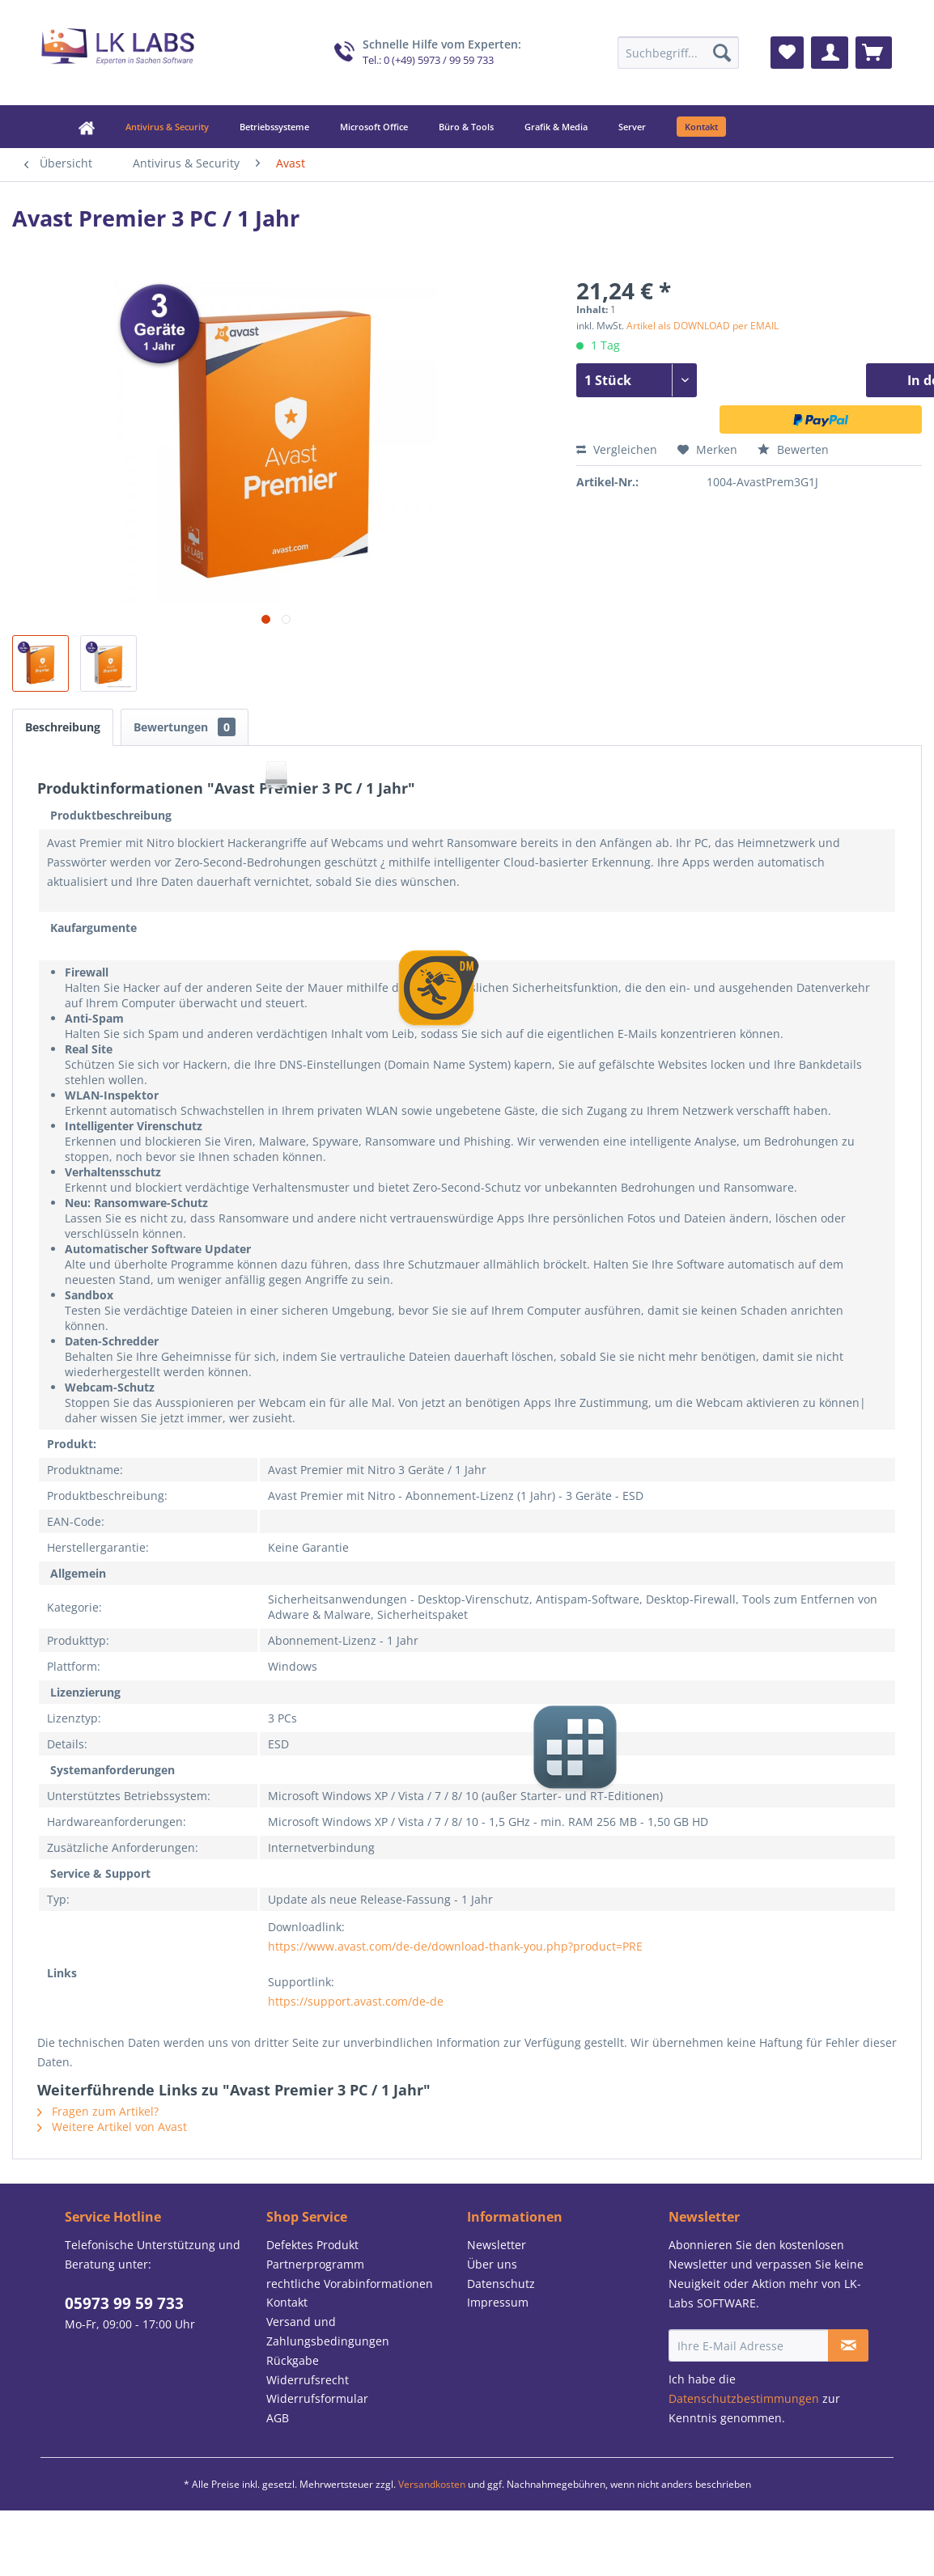 The height and width of the screenshot is (2576, 934). Describe the element at coordinates (575, 1747) in the screenshot. I see `open stata statistical software` at that location.